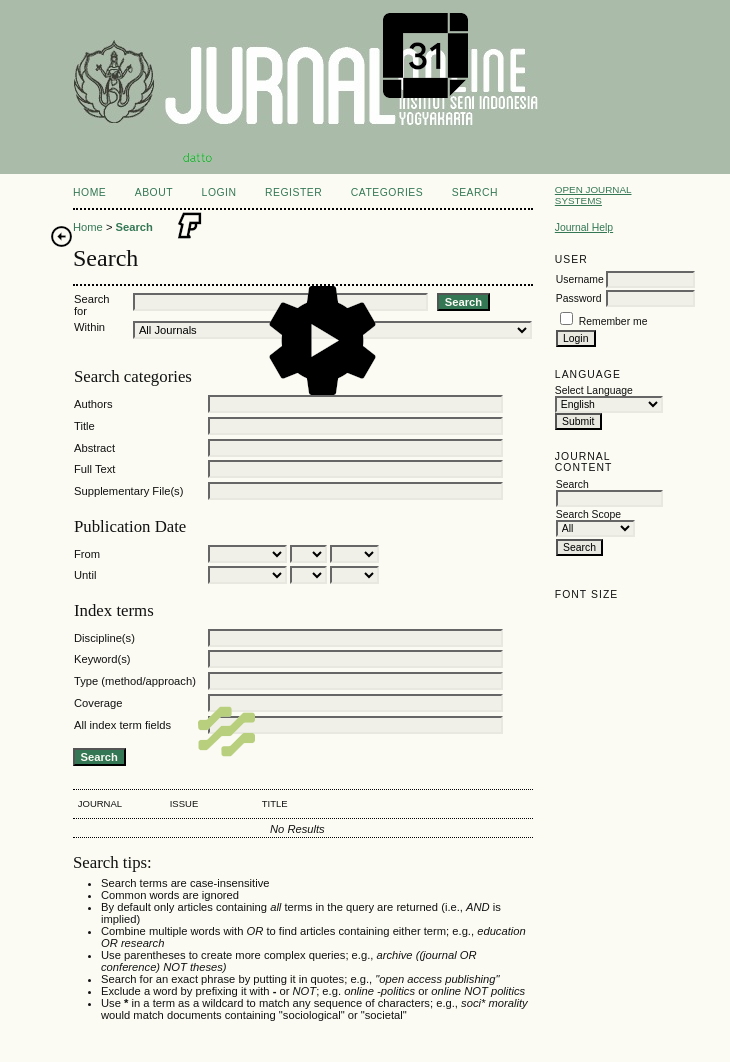 The image size is (730, 1062). What do you see at coordinates (189, 225) in the screenshot?
I see `check temperature or thermal readings` at bounding box center [189, 225].